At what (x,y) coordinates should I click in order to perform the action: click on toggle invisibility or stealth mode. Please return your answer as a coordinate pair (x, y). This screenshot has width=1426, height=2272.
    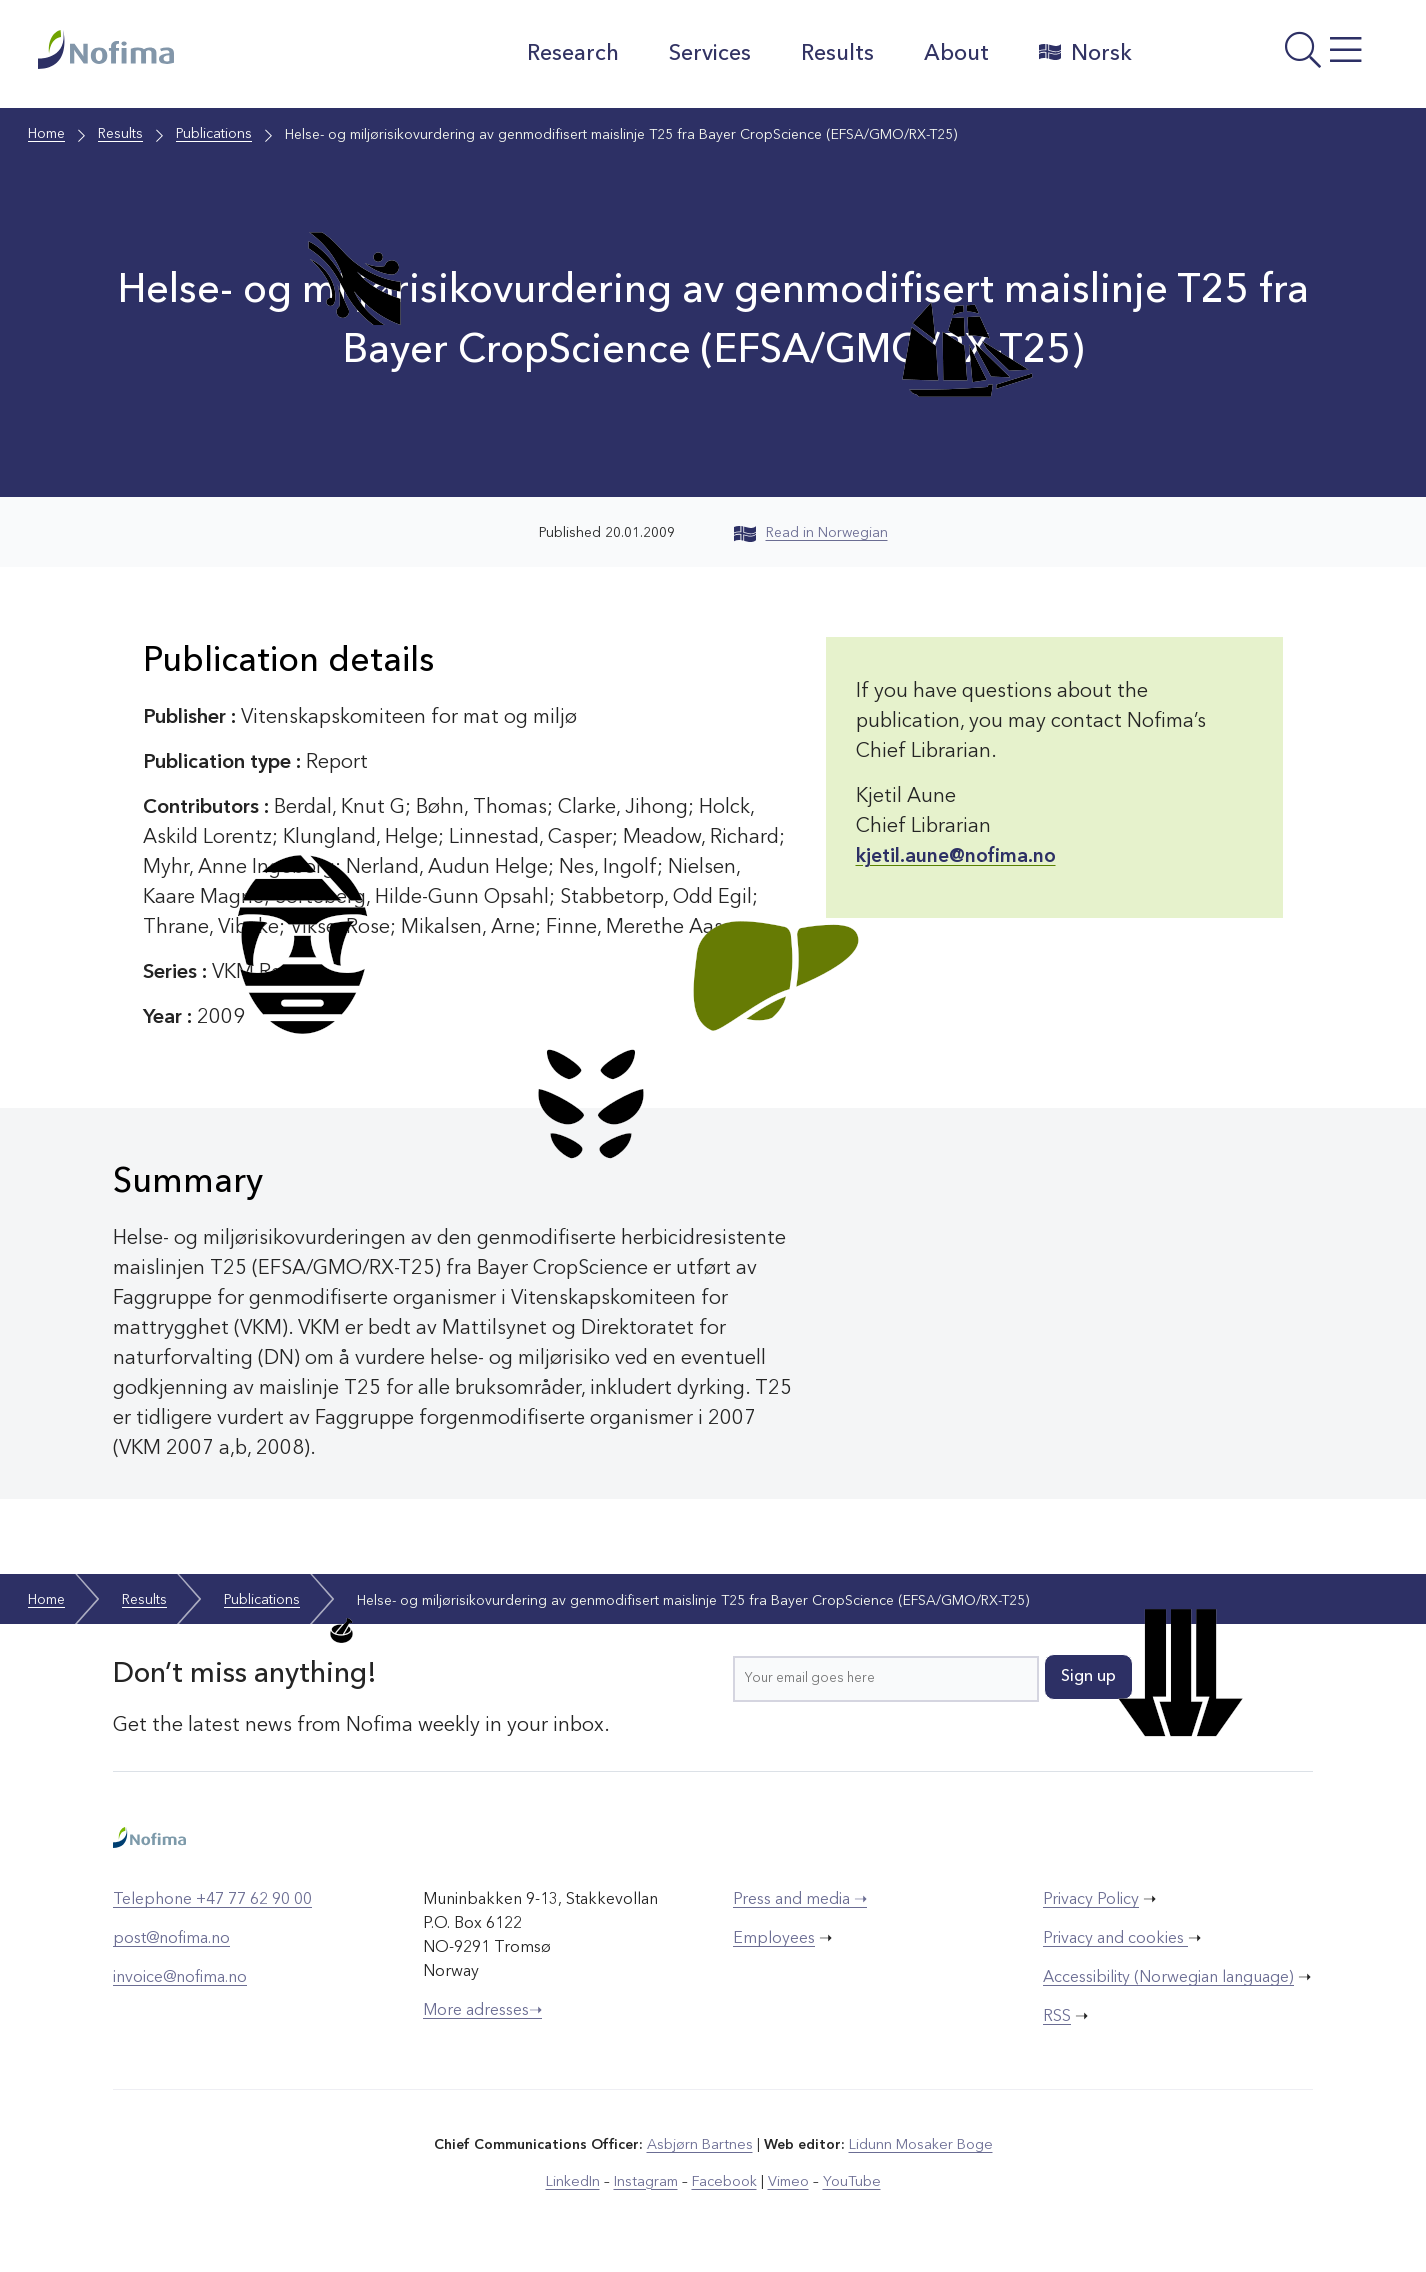
    Looking at the image, I should click on (302, 944).